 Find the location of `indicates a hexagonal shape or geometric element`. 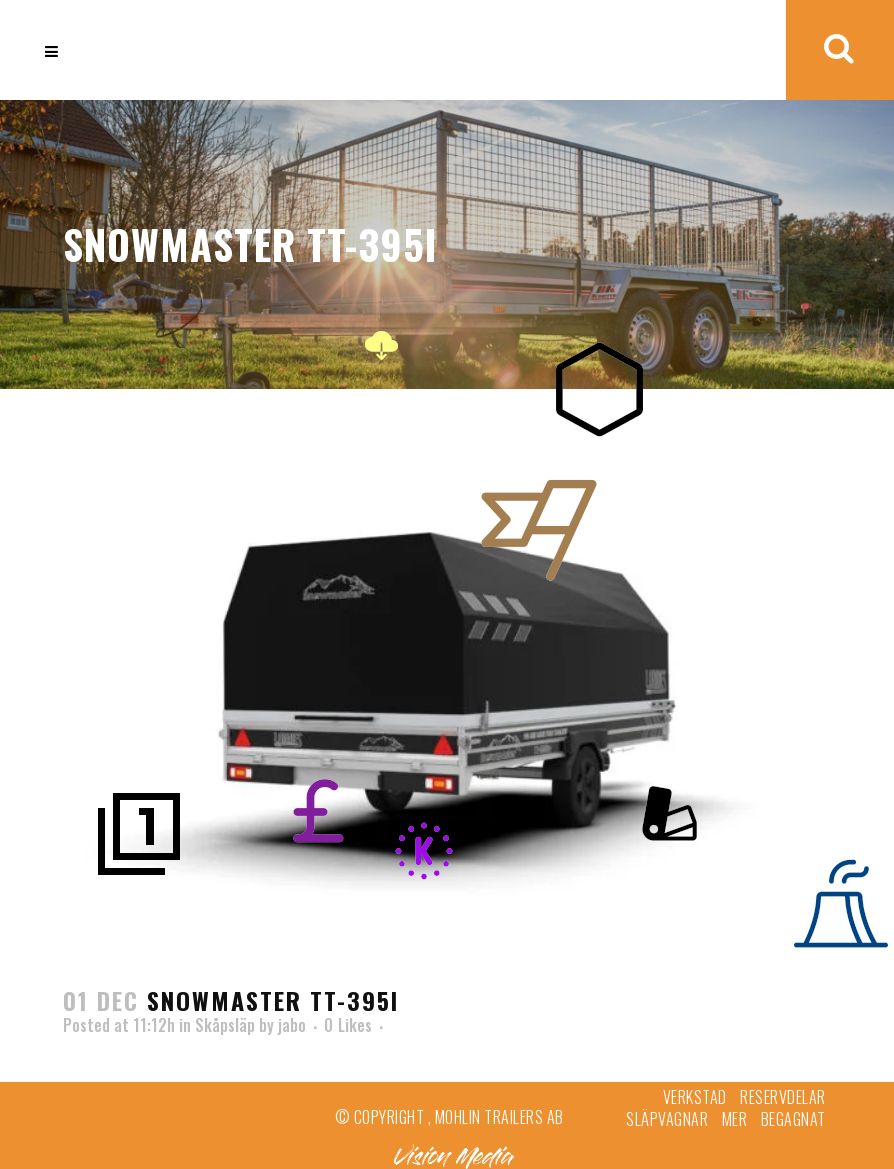

indicates a hexagonal shape or geometric element is located at coordinates (599, 389).